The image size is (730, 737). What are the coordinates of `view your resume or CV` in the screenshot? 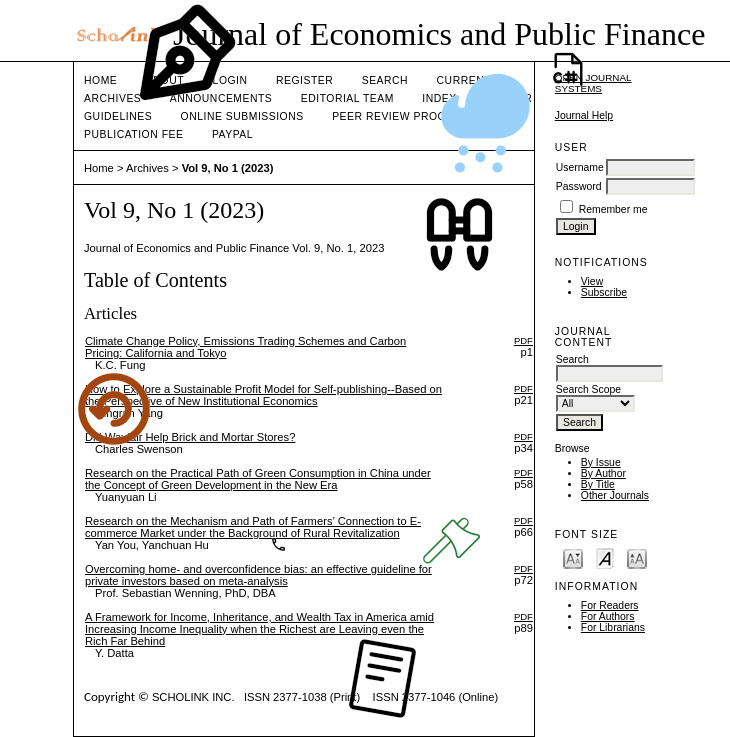 It's located at (382, 678).